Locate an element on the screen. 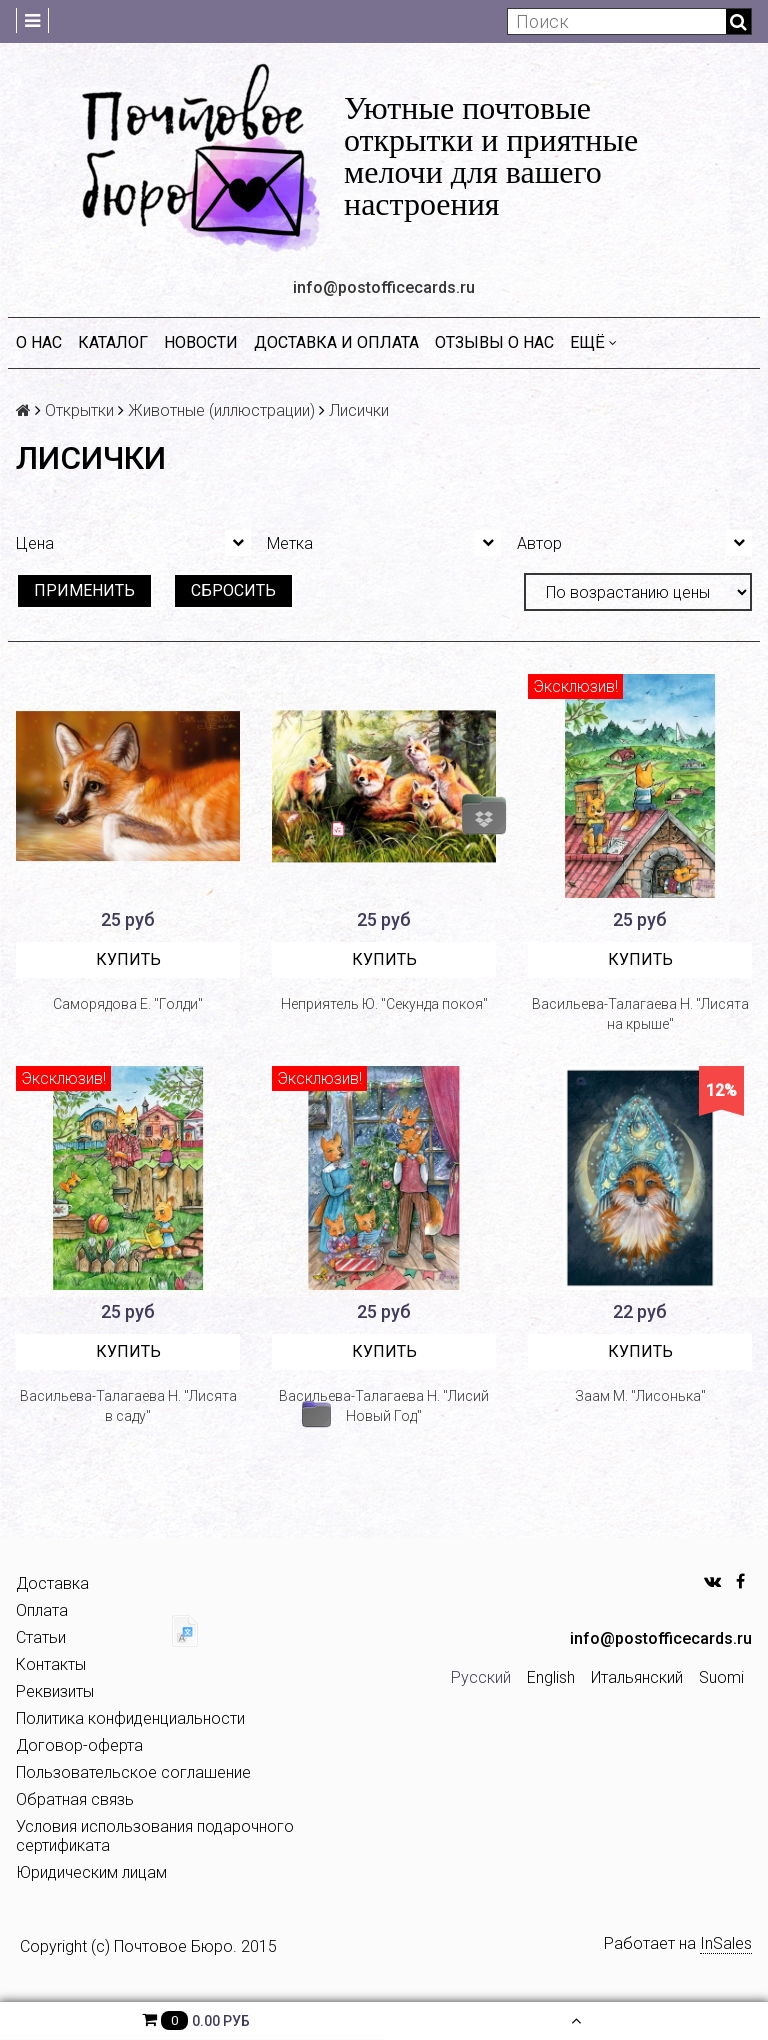 This screenshot has height=2040, width=768. open dropbox synced folder is located at coordinates (484, 814).